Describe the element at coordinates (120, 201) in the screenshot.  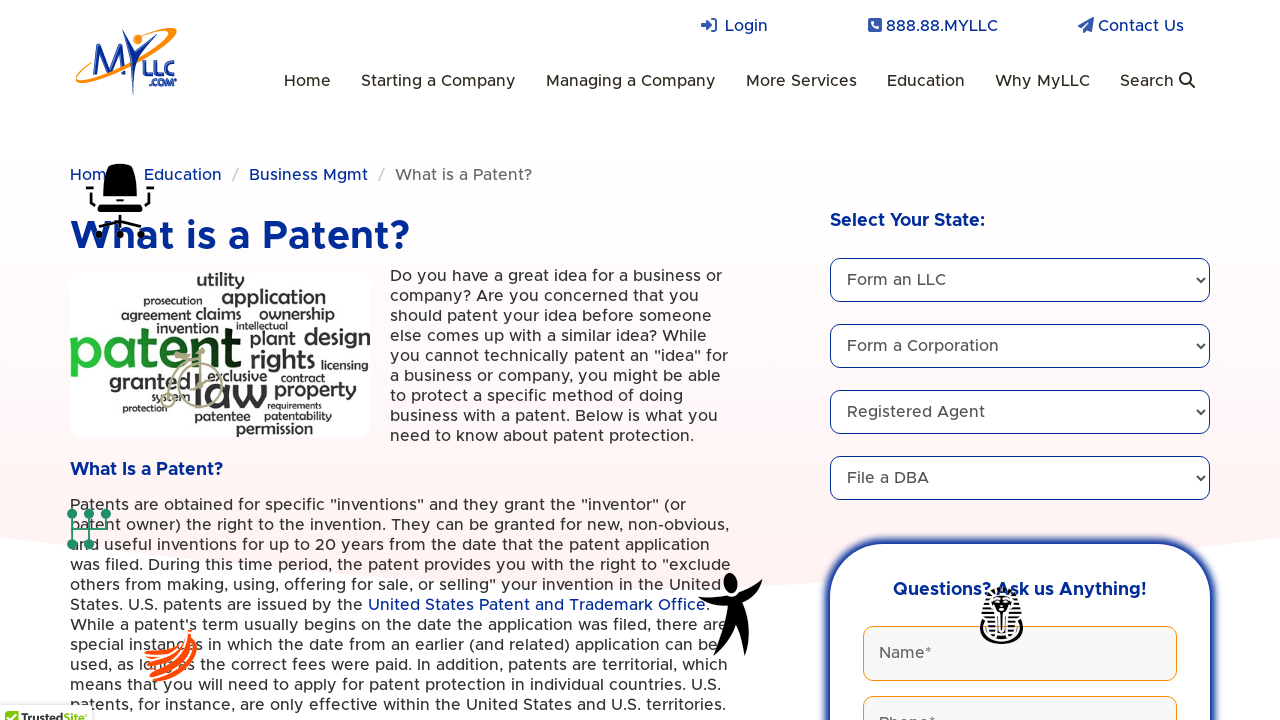
I see `browse office furniture options` at that location.